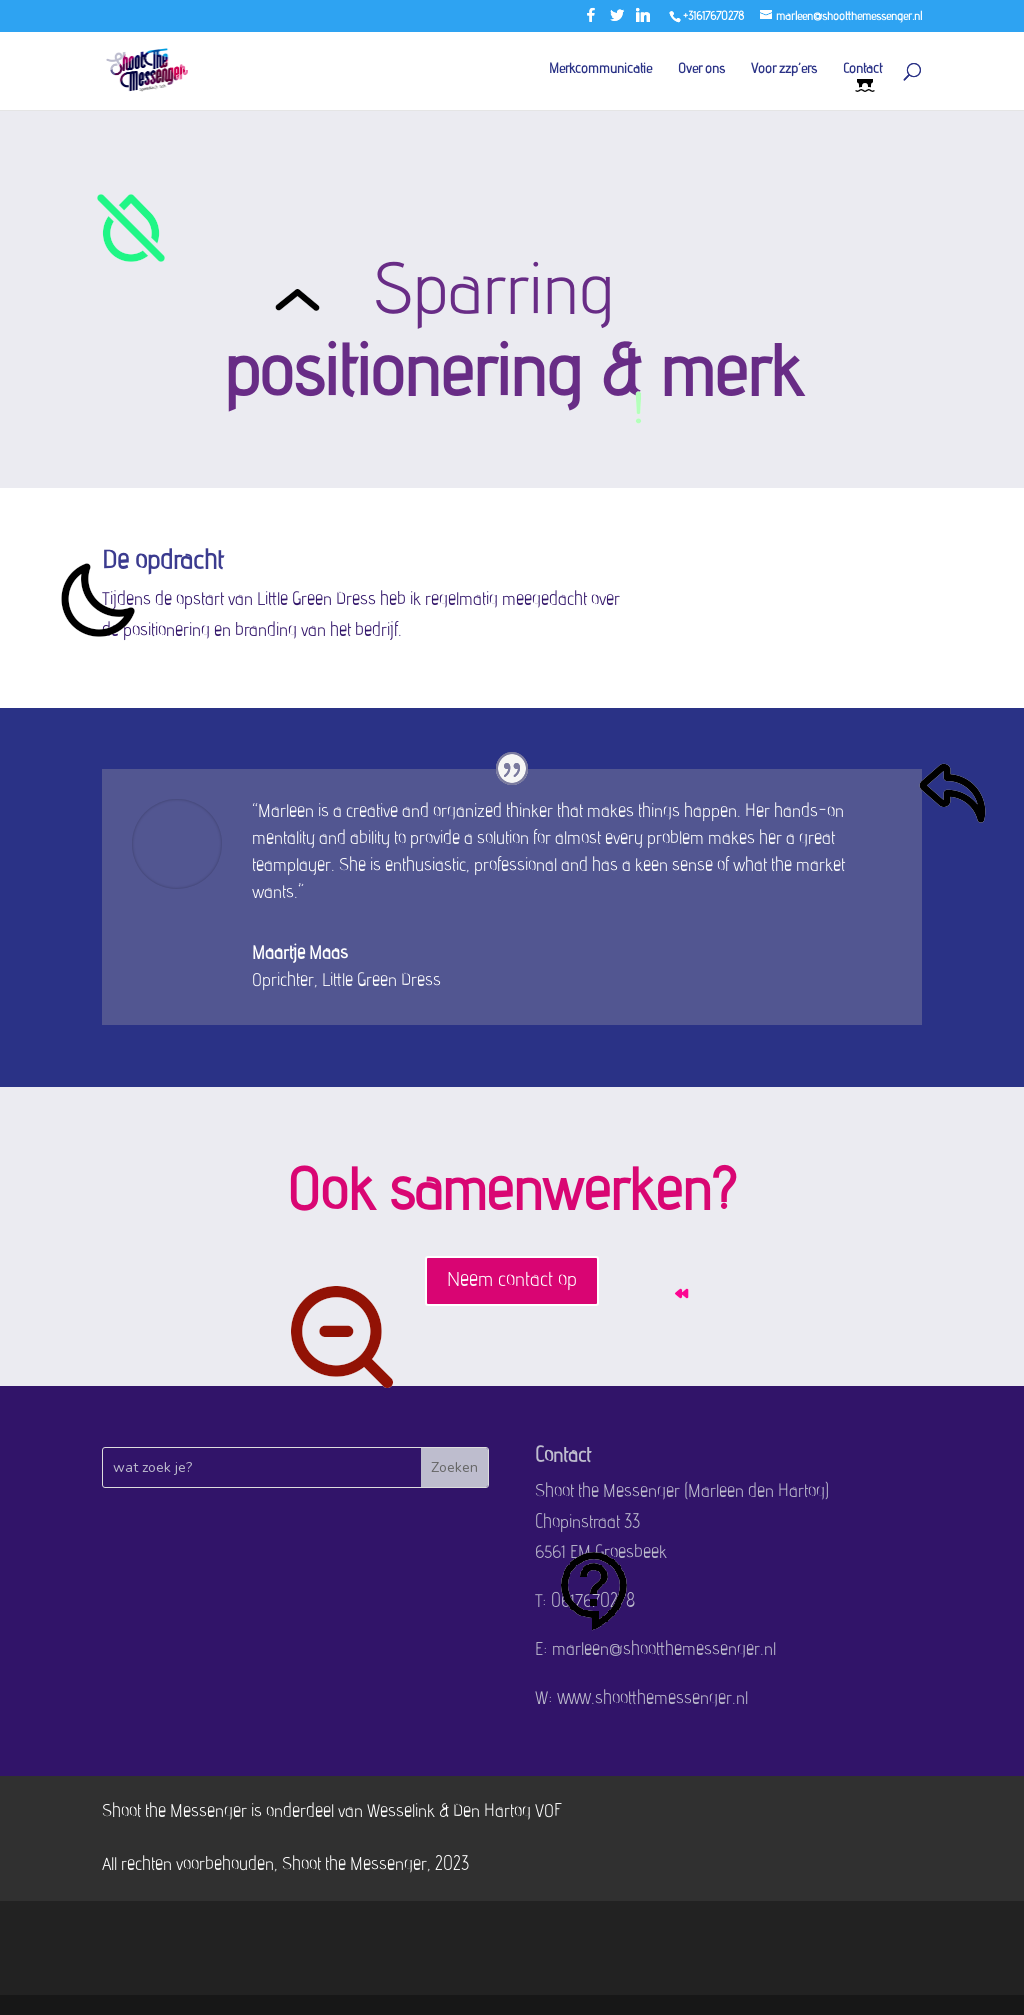  Describe the element at coordinates (595, 1590) in the screenshot. I see `contact customer support` at that location.